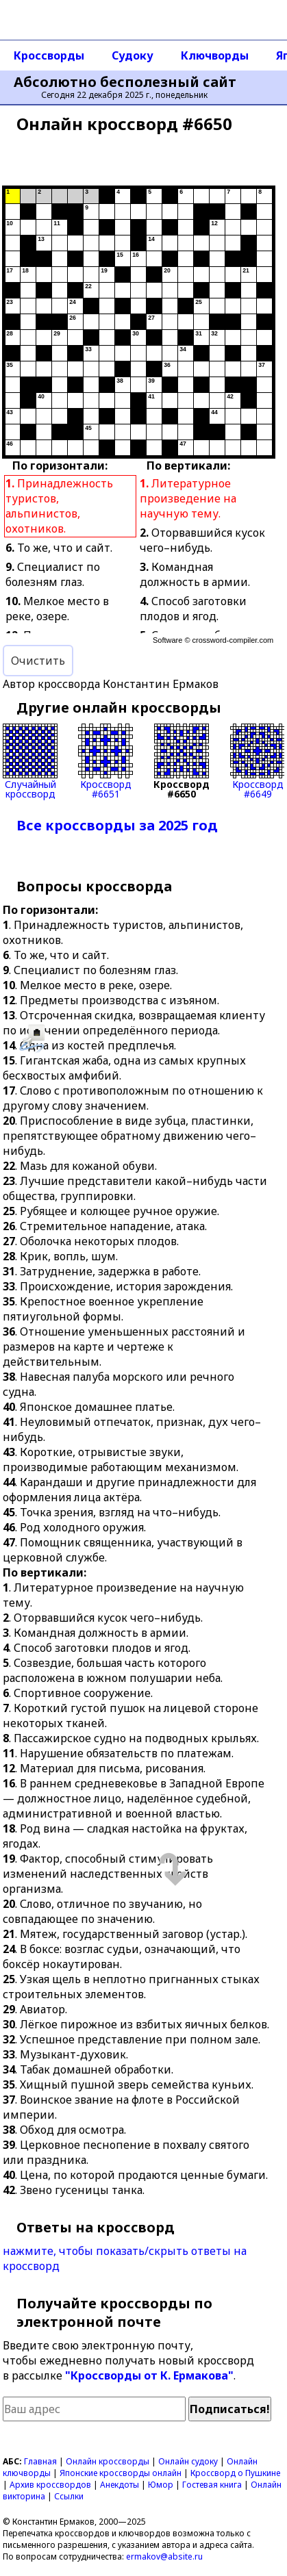 Image resolution: width=287 pixels, height=2576 pixels. What do you see at coordinates (173, 1869) in the screenshot?
I see `jump to a specific location or section` at bounding box center [173, 1869].